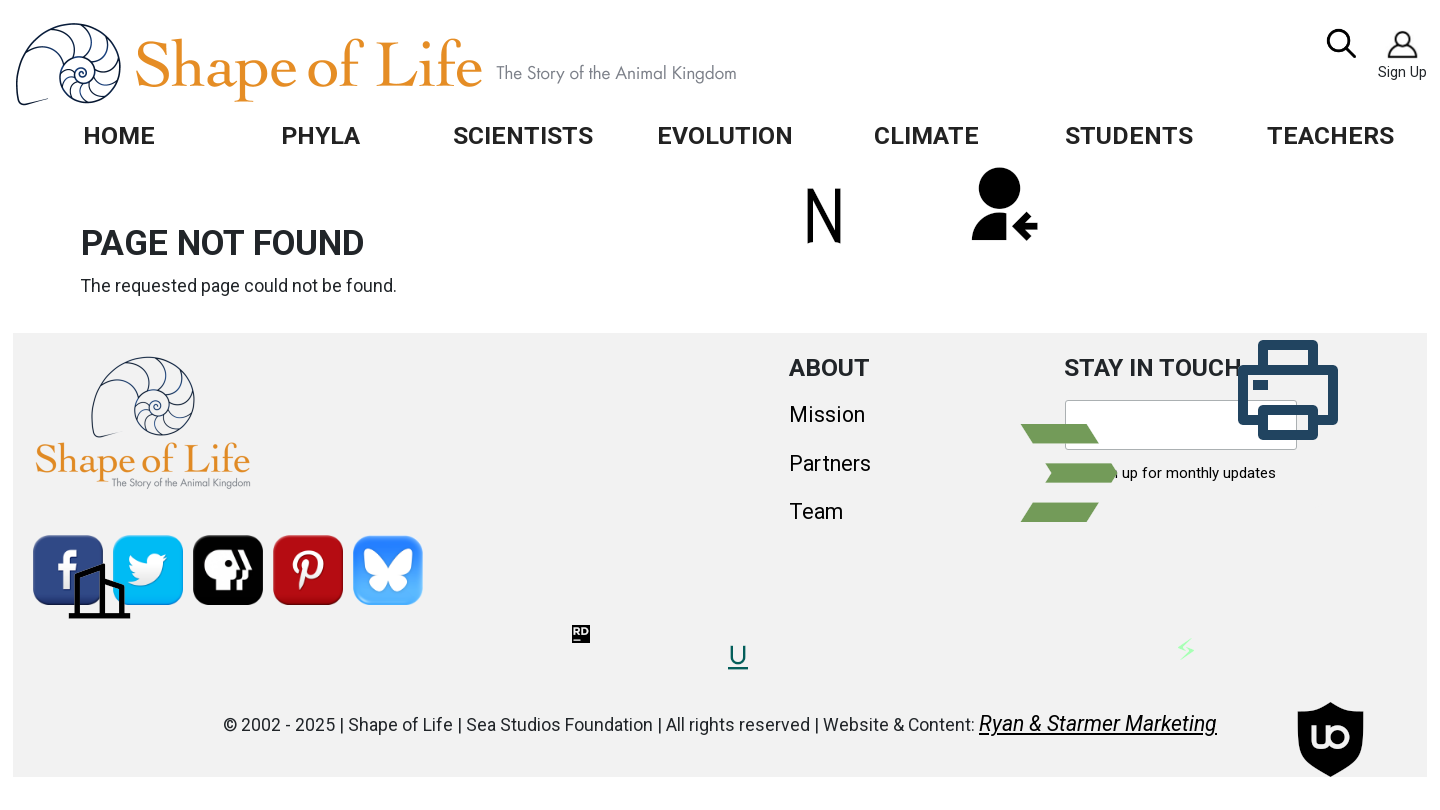 The image size is (1440, 810). Describe the element at coordinates (99, 593) in the screenshot. I see `view company or business profile` at that location.